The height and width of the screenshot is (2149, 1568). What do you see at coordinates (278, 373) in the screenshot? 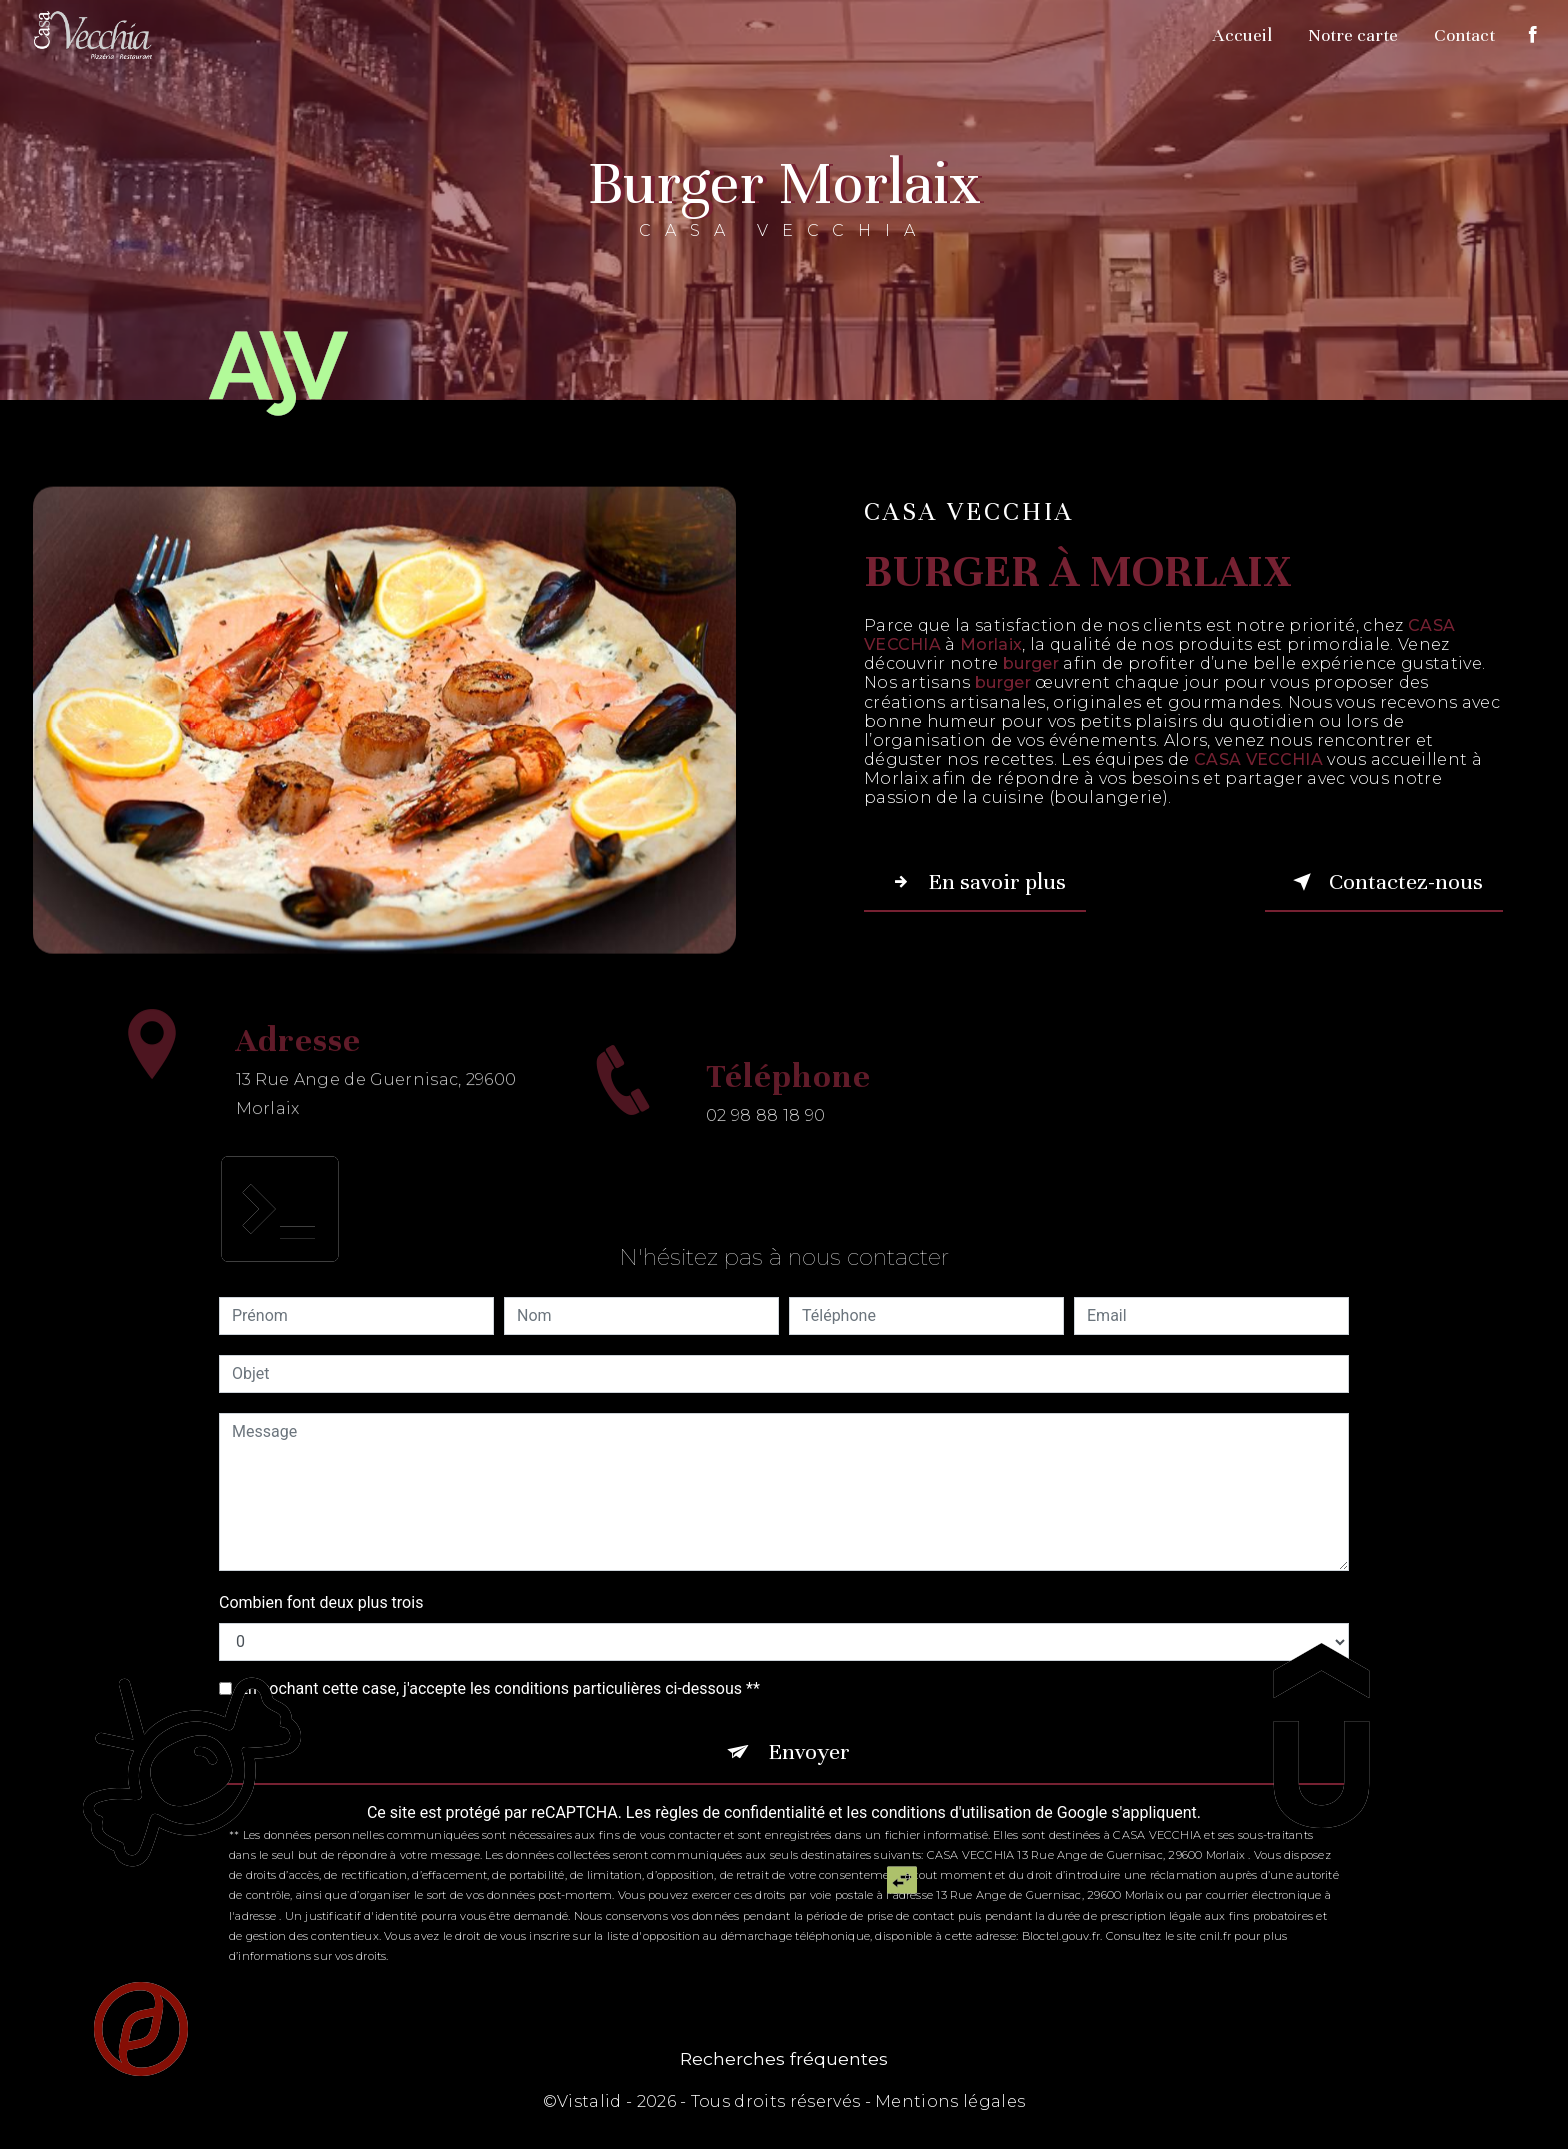
I see `ajv json schema validator logo` at bounding box center [278, 373].